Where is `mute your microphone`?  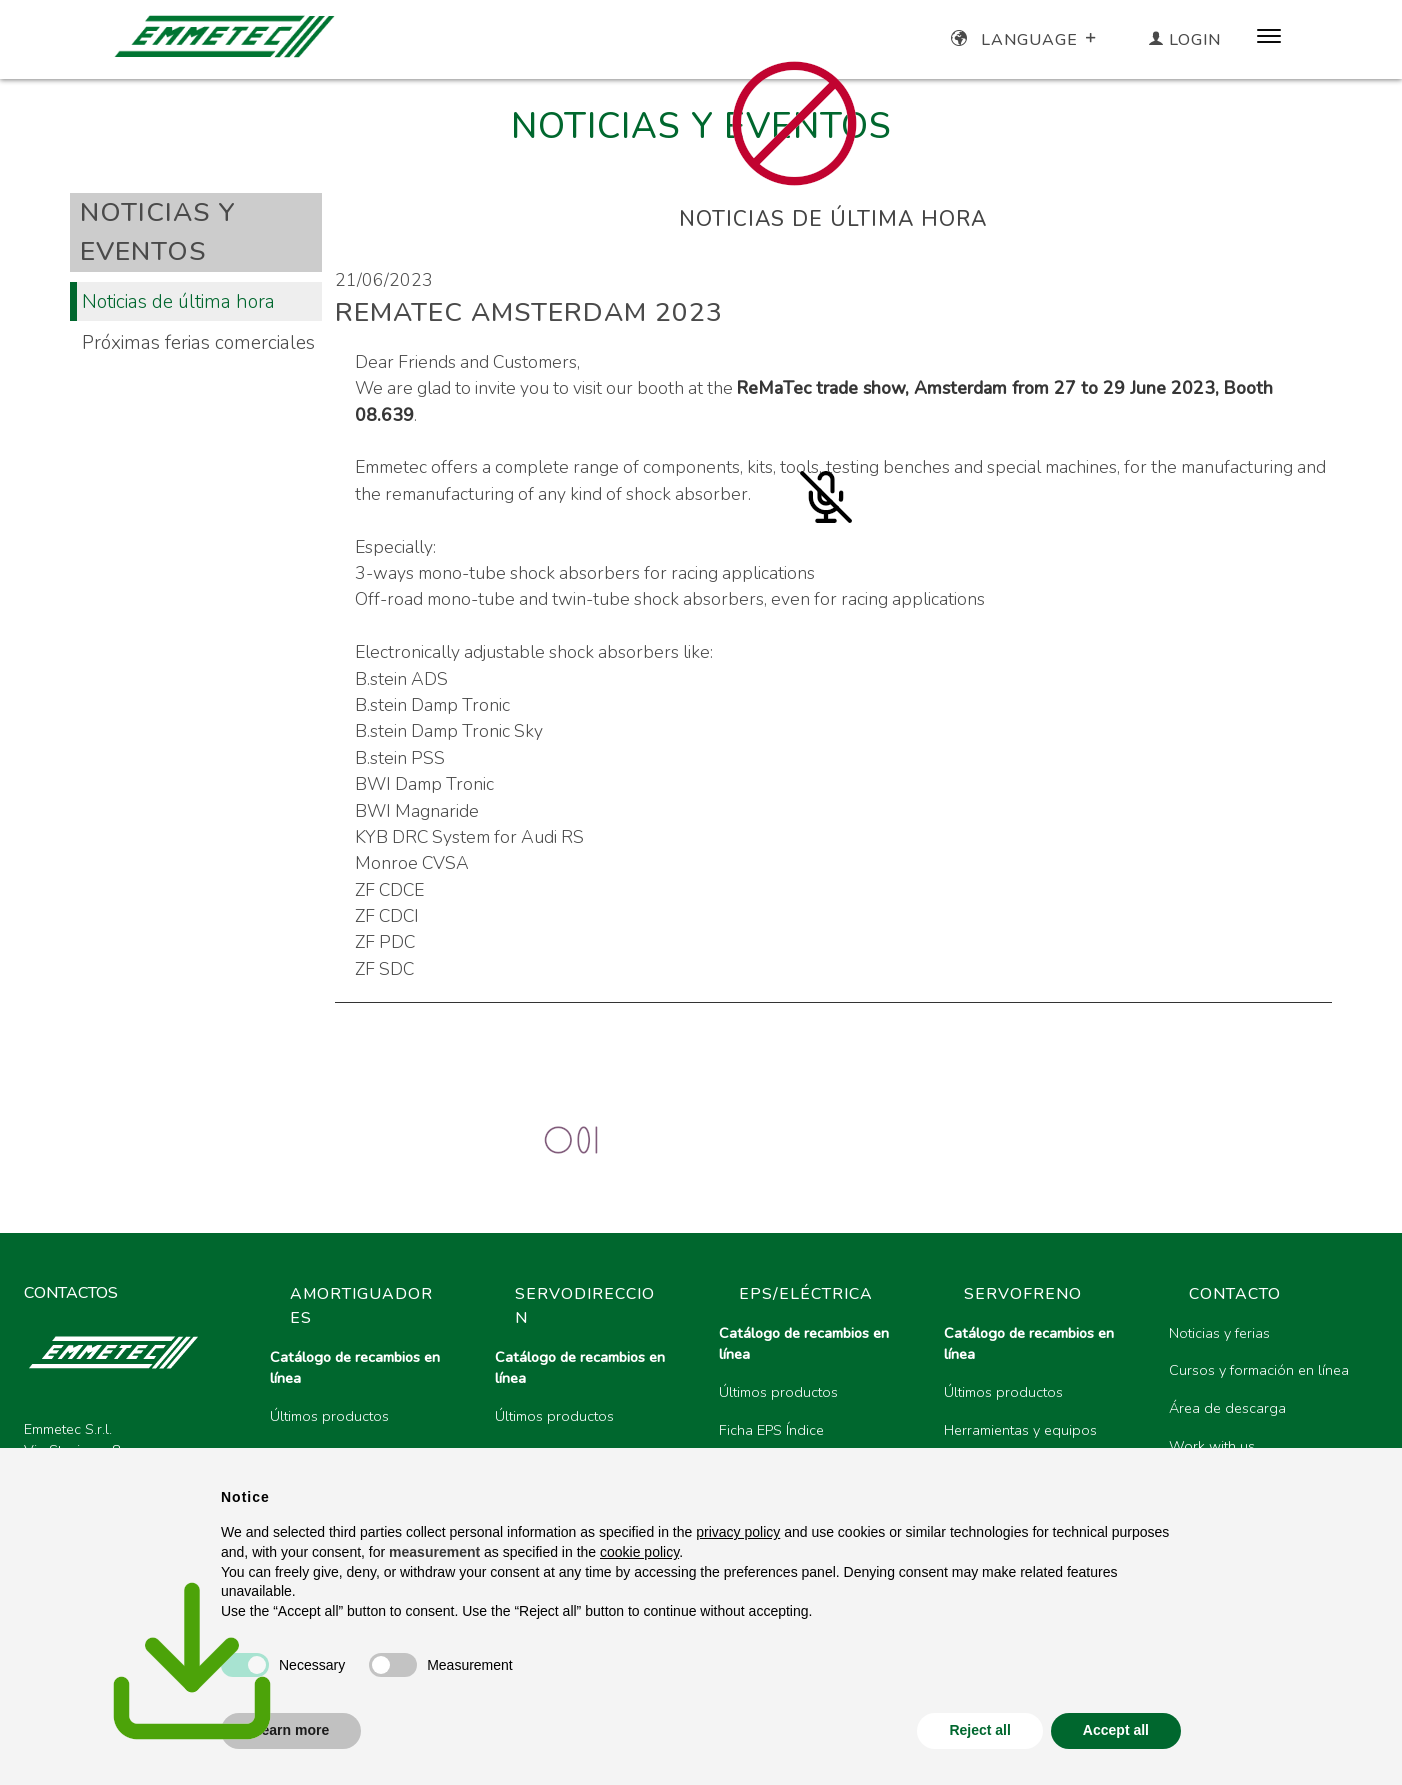
mute your microphone is located at coordinates (826, 497).